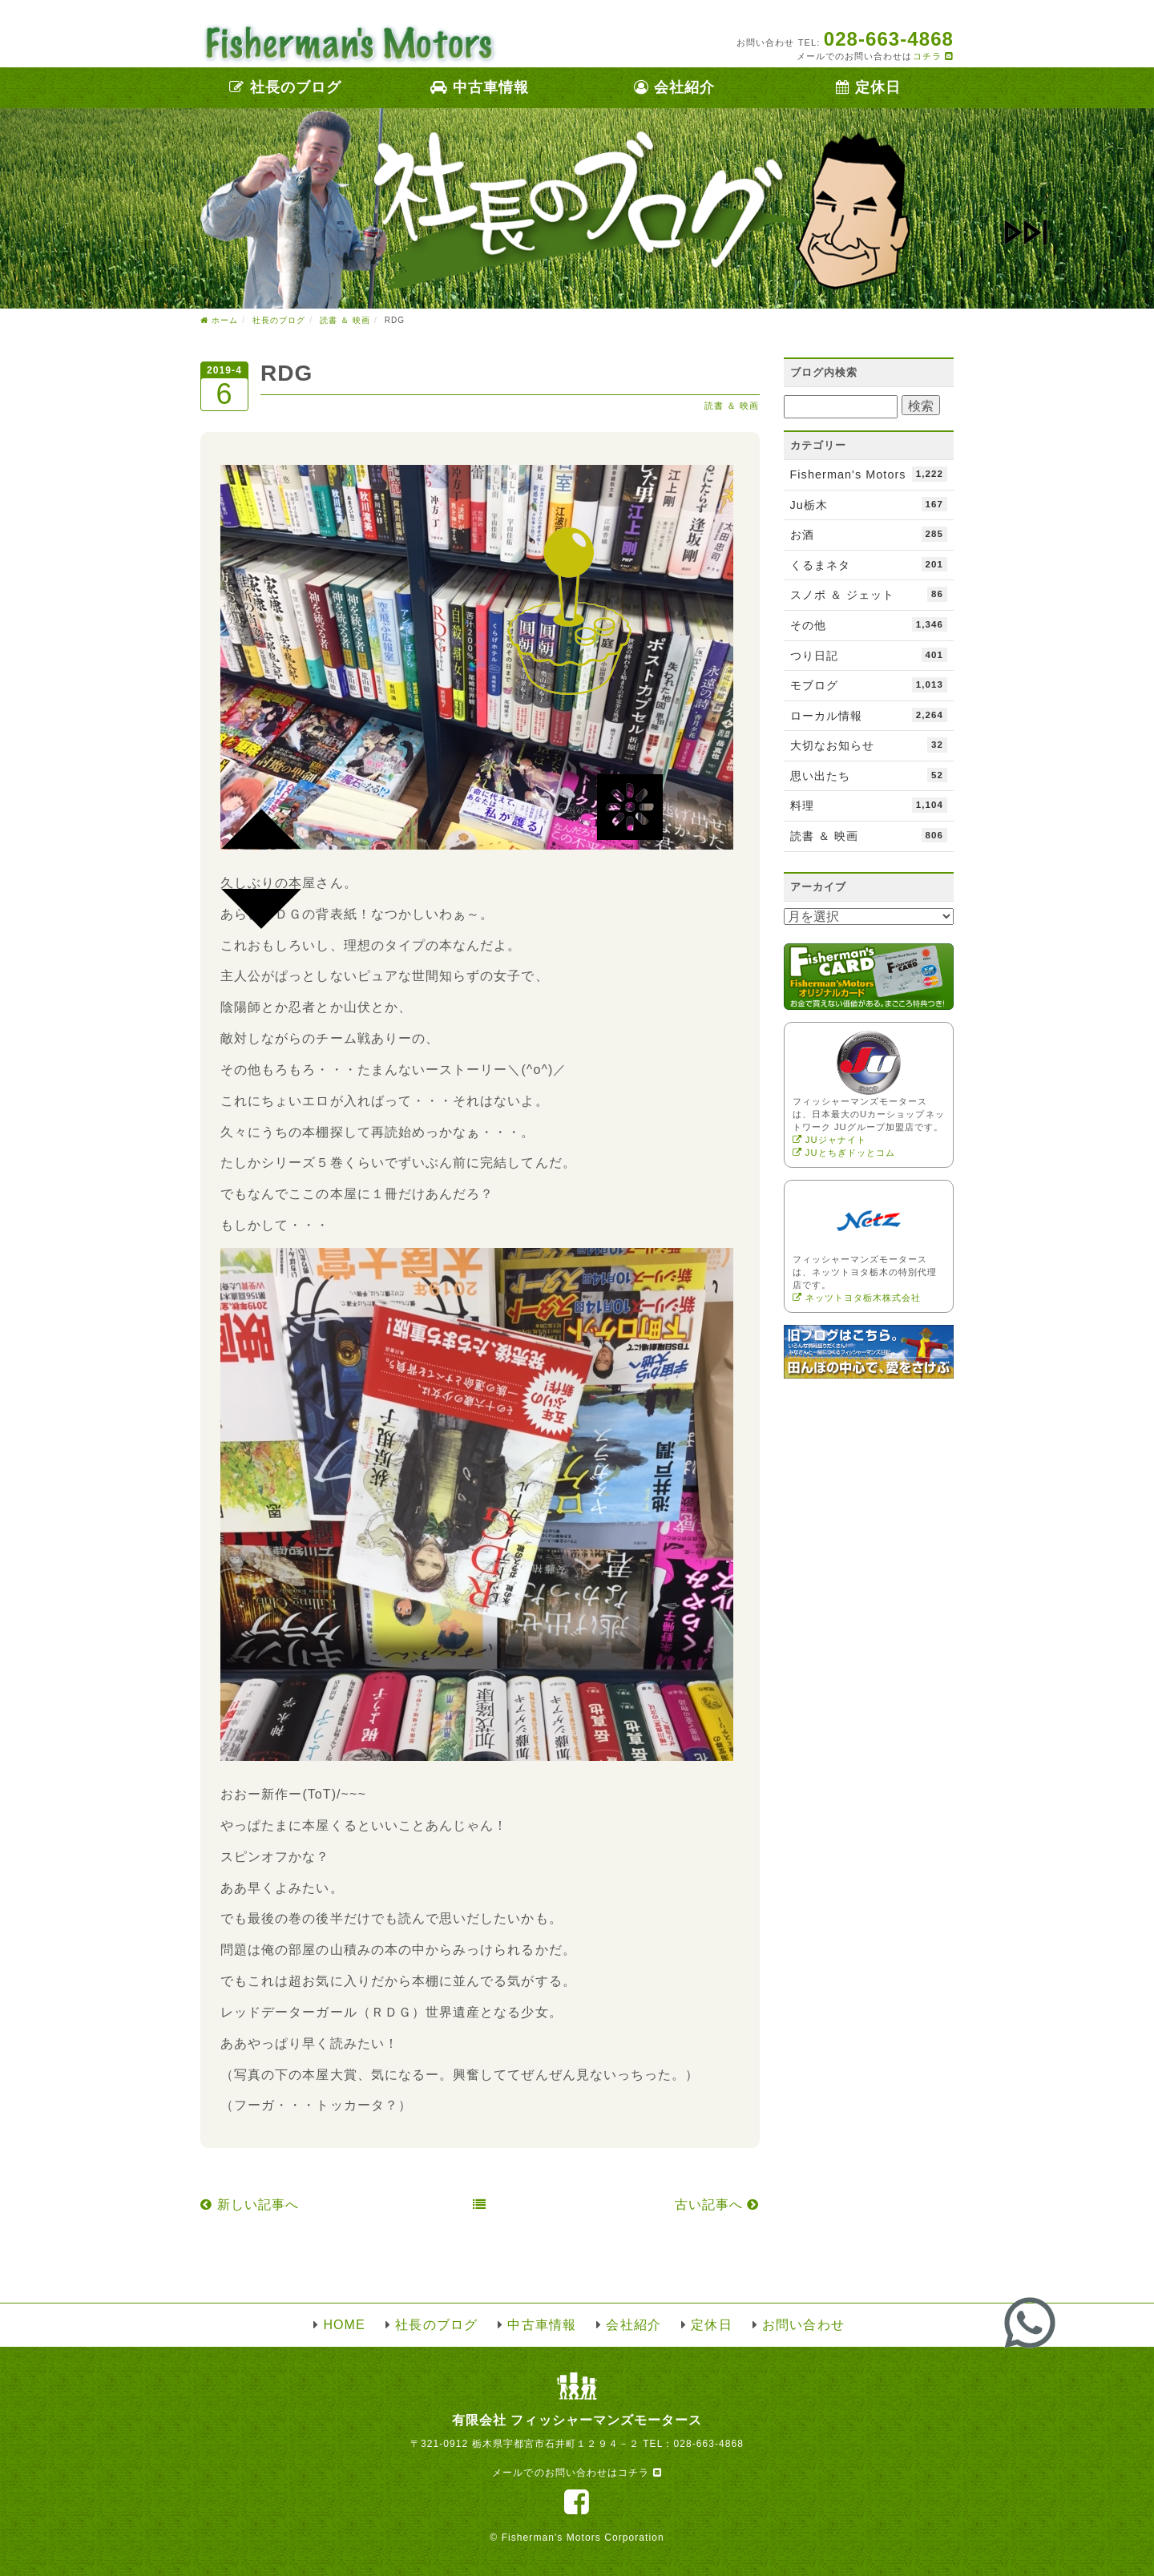 This screenshot has height=2576, width=1154. Describe the element at coordinates (1030, 2323) in the screenshot. I see `open WhatsApp messaging app` at that location.